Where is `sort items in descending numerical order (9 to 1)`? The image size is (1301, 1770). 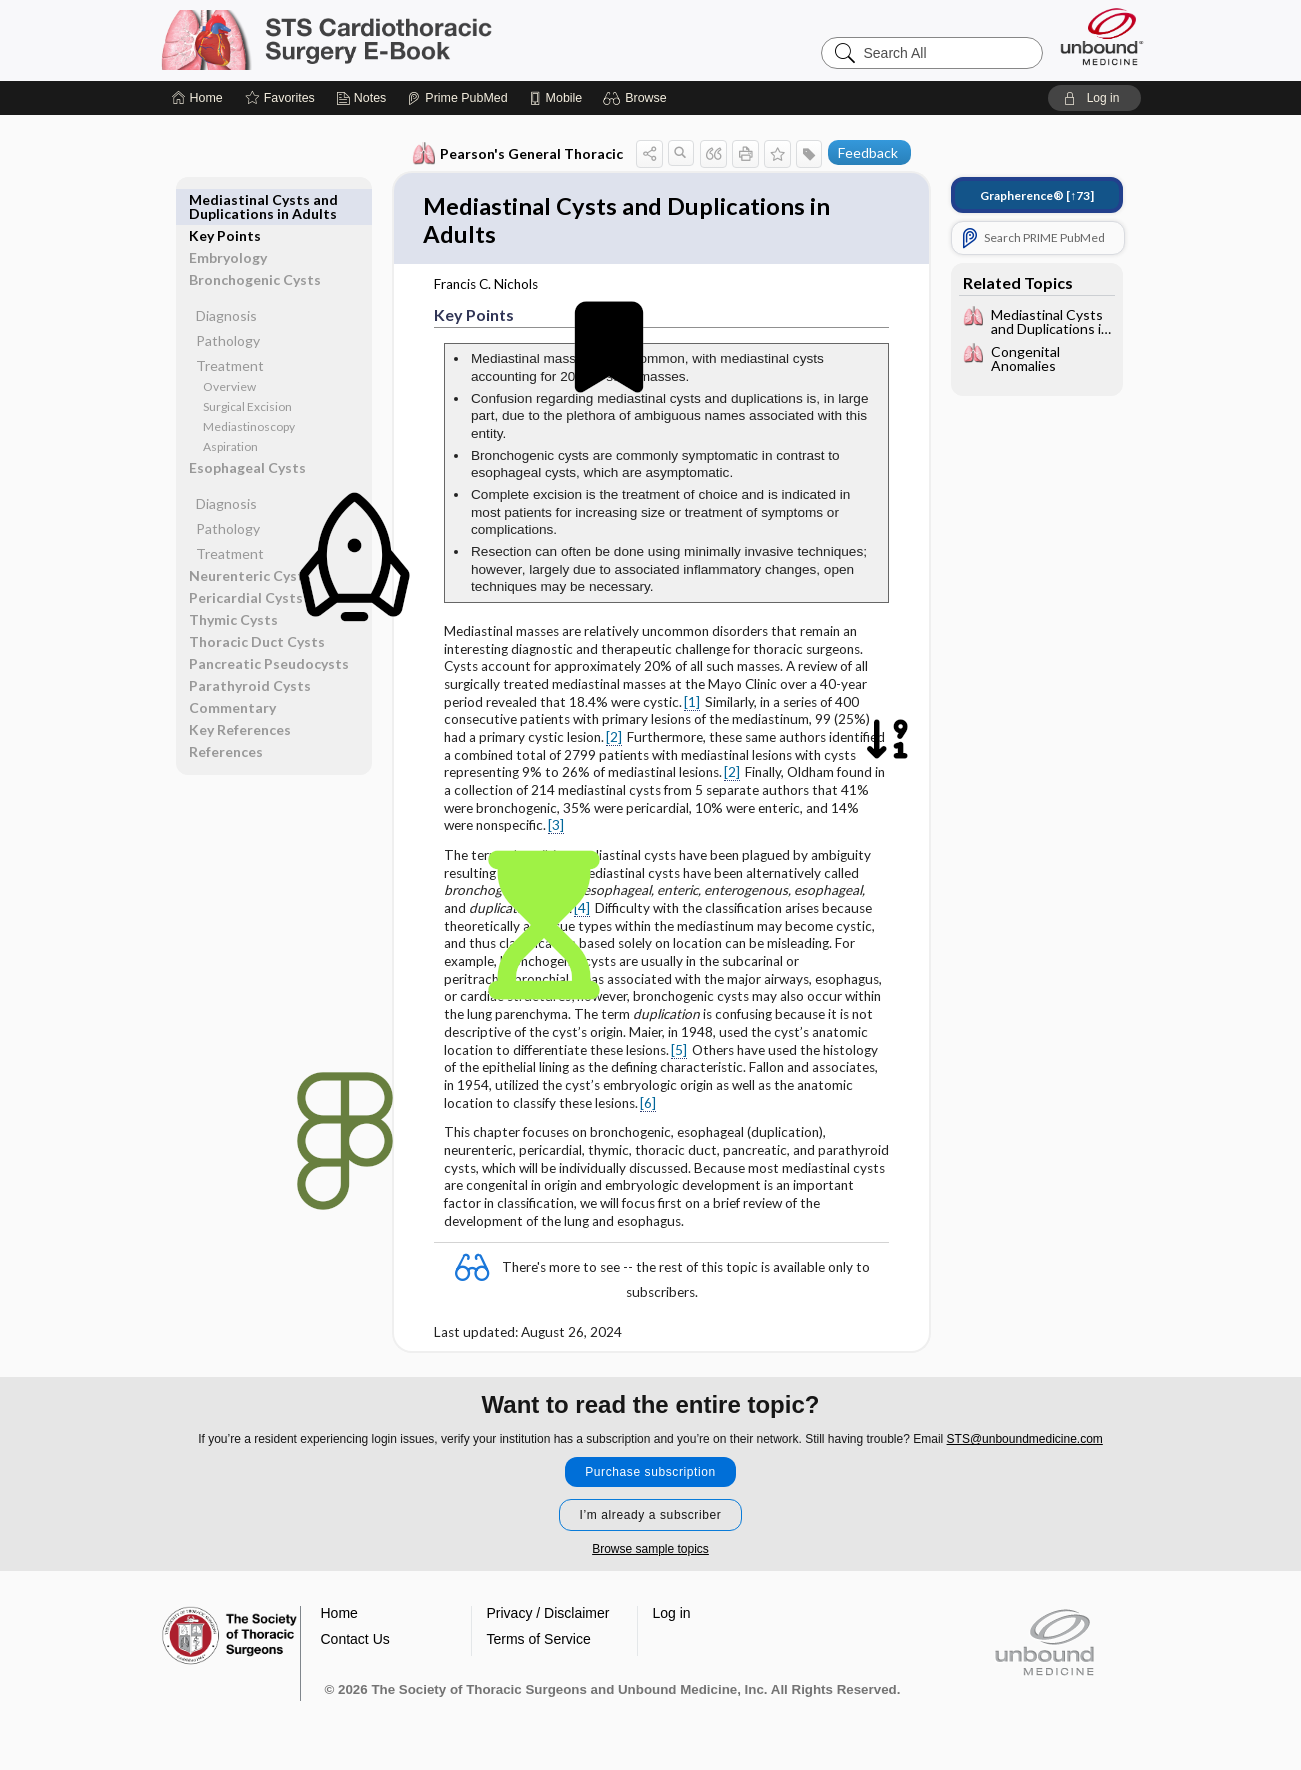
sort items in descending numerical order (9 to 1) is located at coordinates (888, 739).